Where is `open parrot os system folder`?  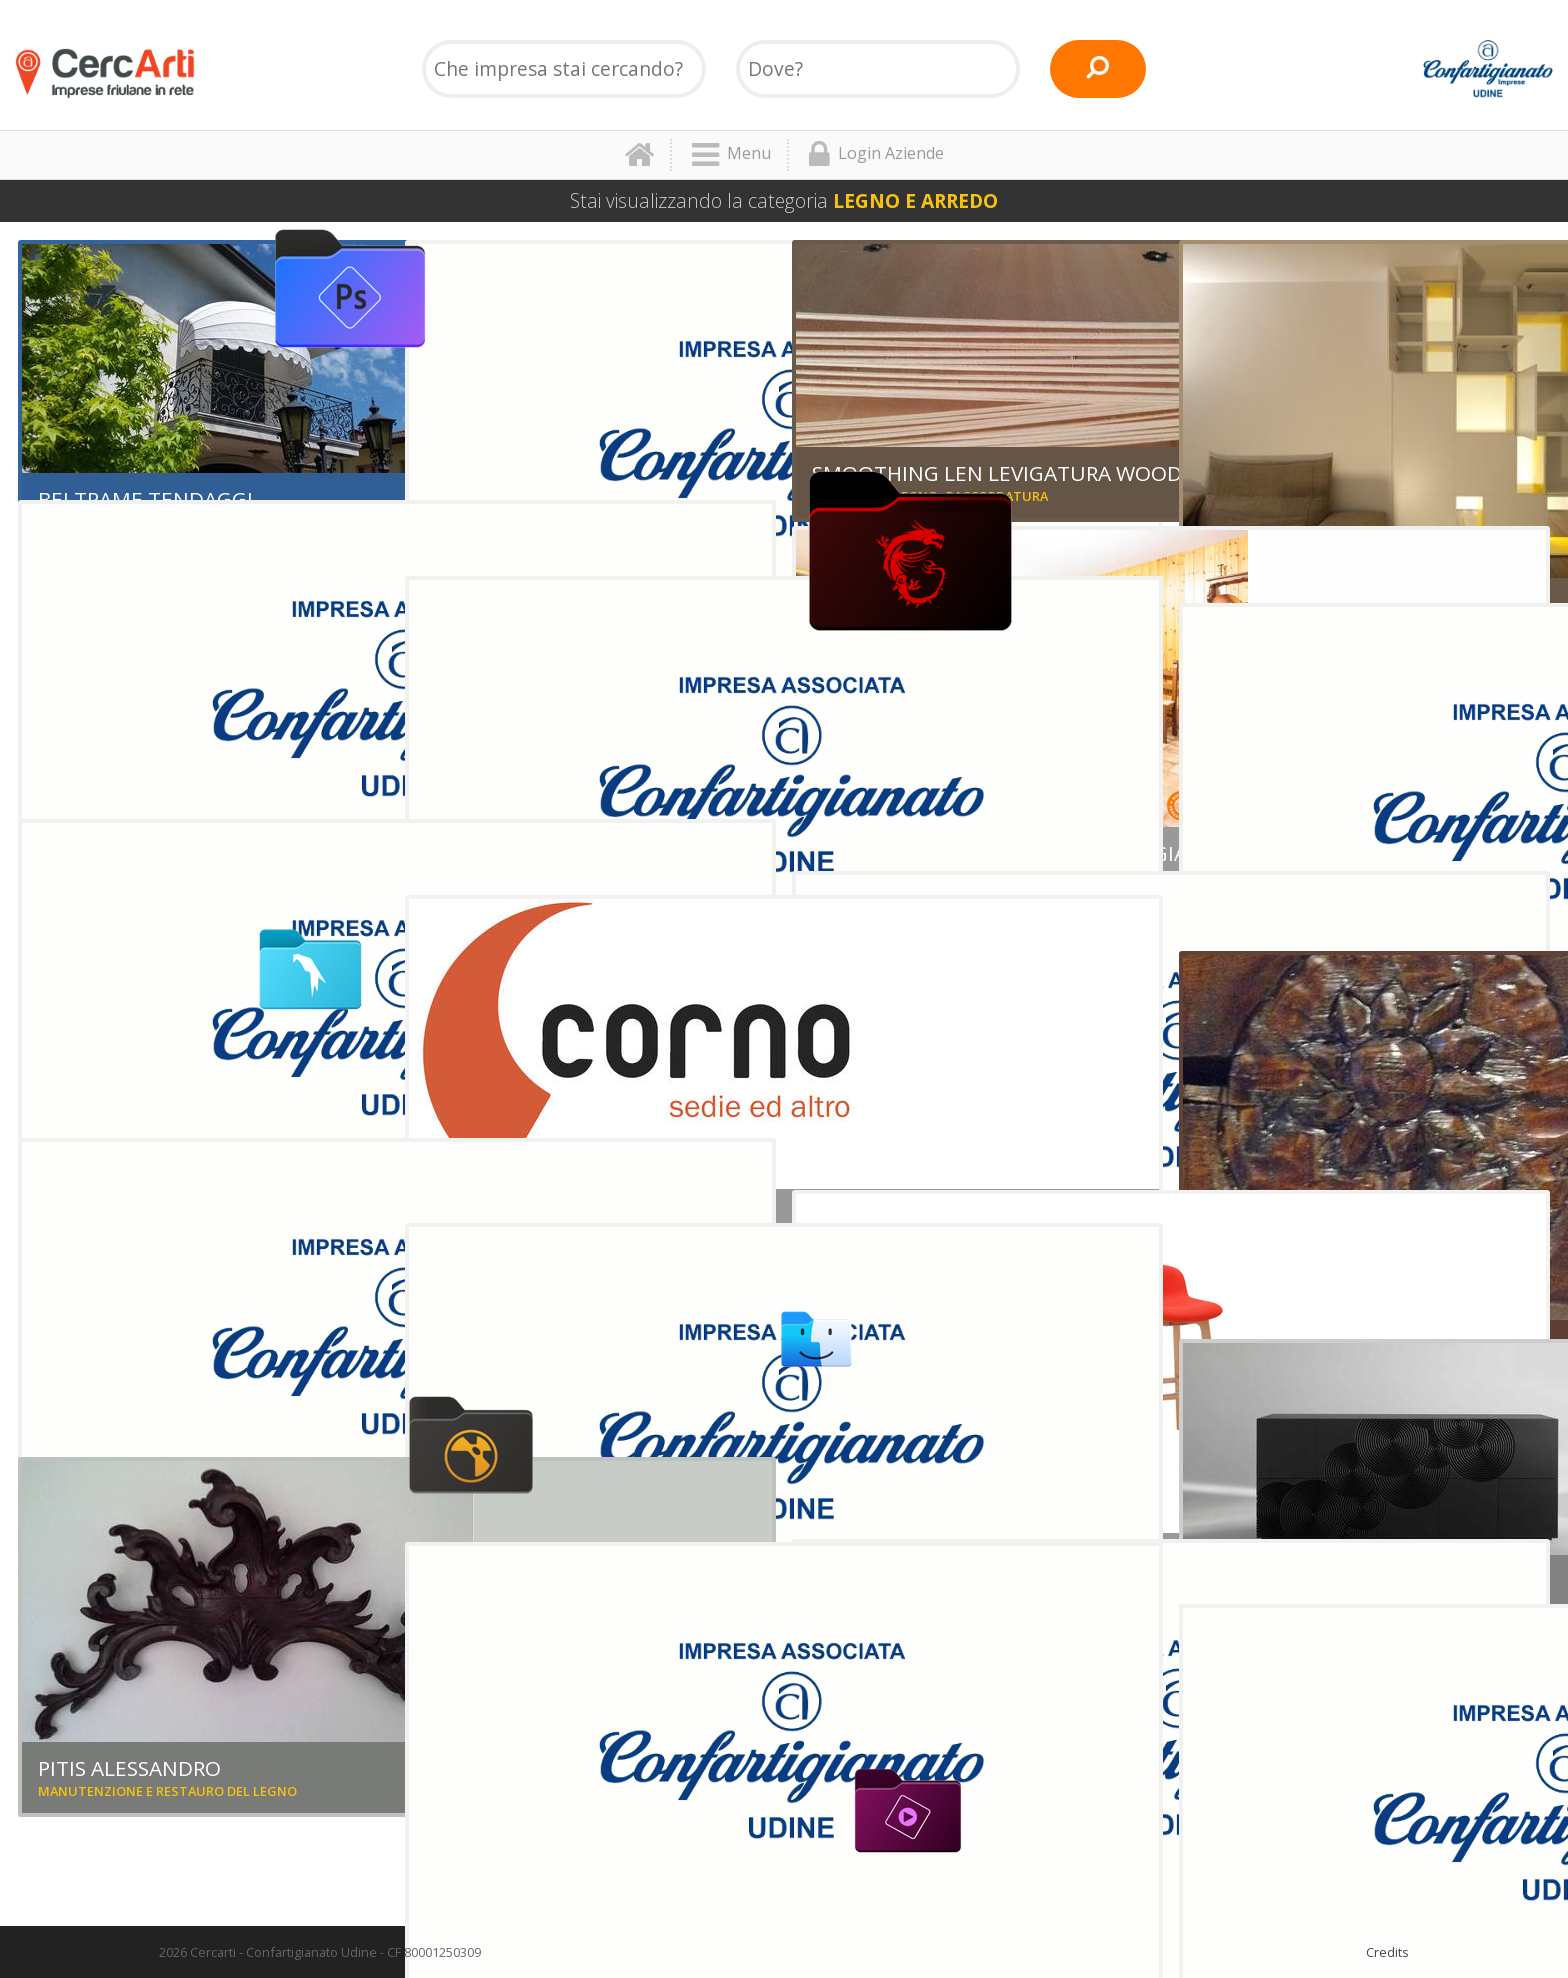
open parrot os system folder is located at coordinates (310, 972).